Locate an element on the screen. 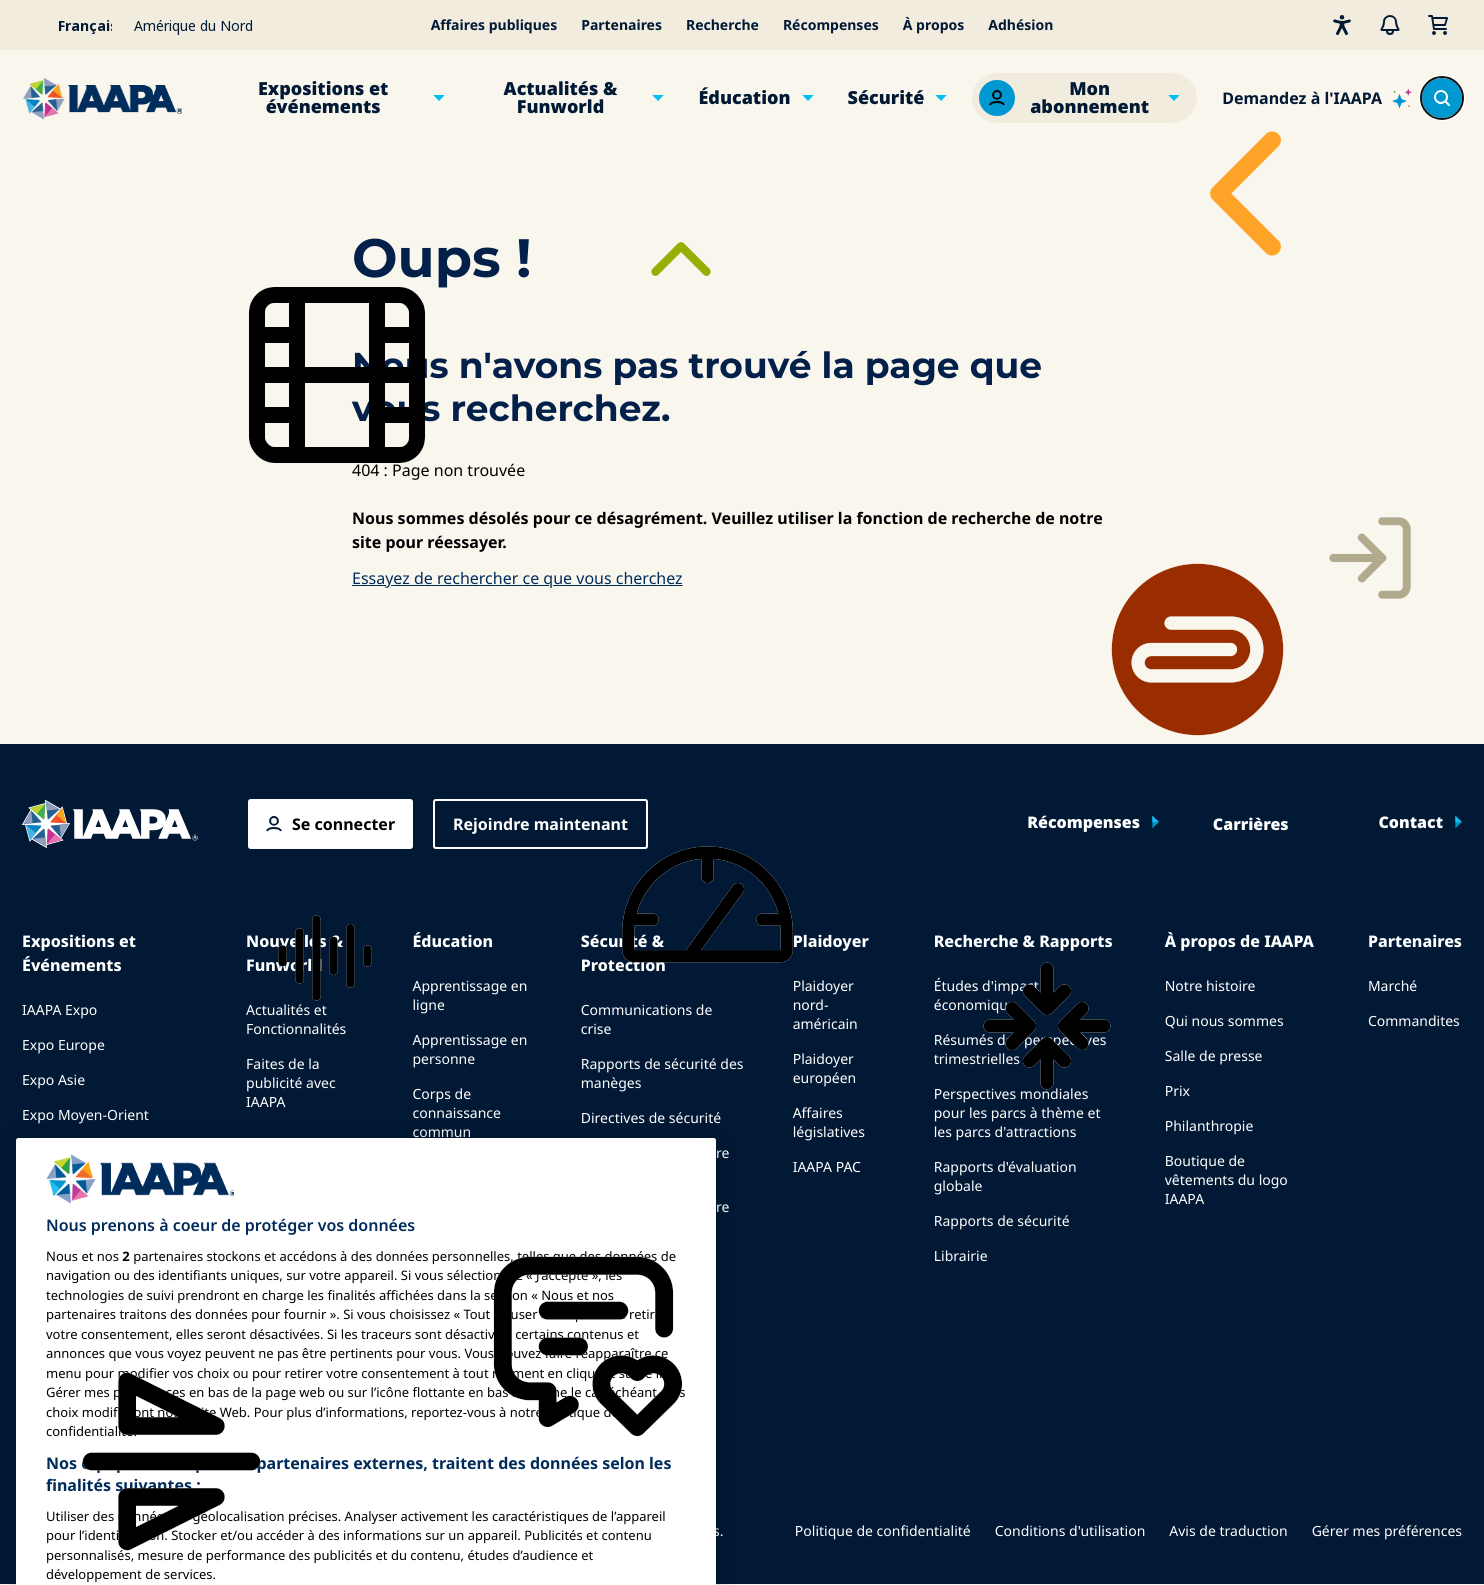  view liked or favorited messages is located at coordinates (583, 1337).